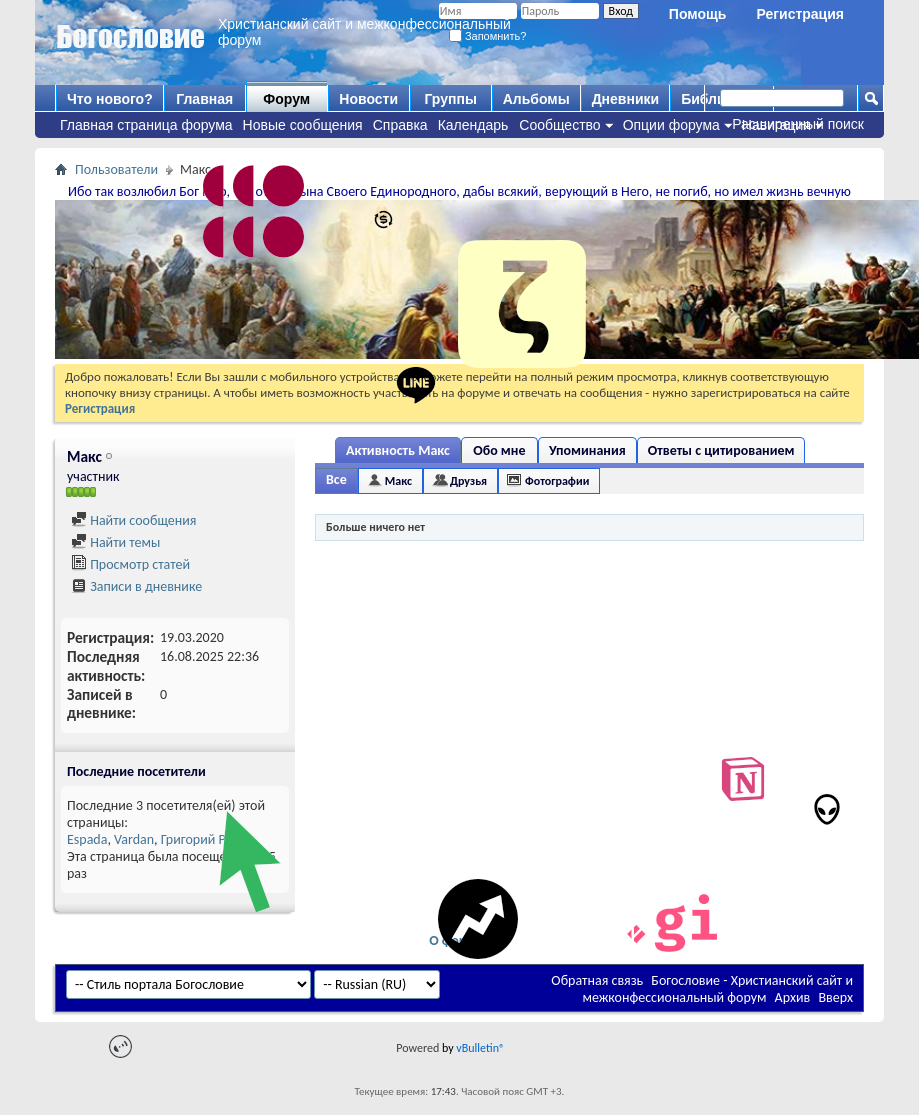 The width and height of the screenshot is (919, 1115). I want to click on visit gitignore.io website, so click(672, 923).